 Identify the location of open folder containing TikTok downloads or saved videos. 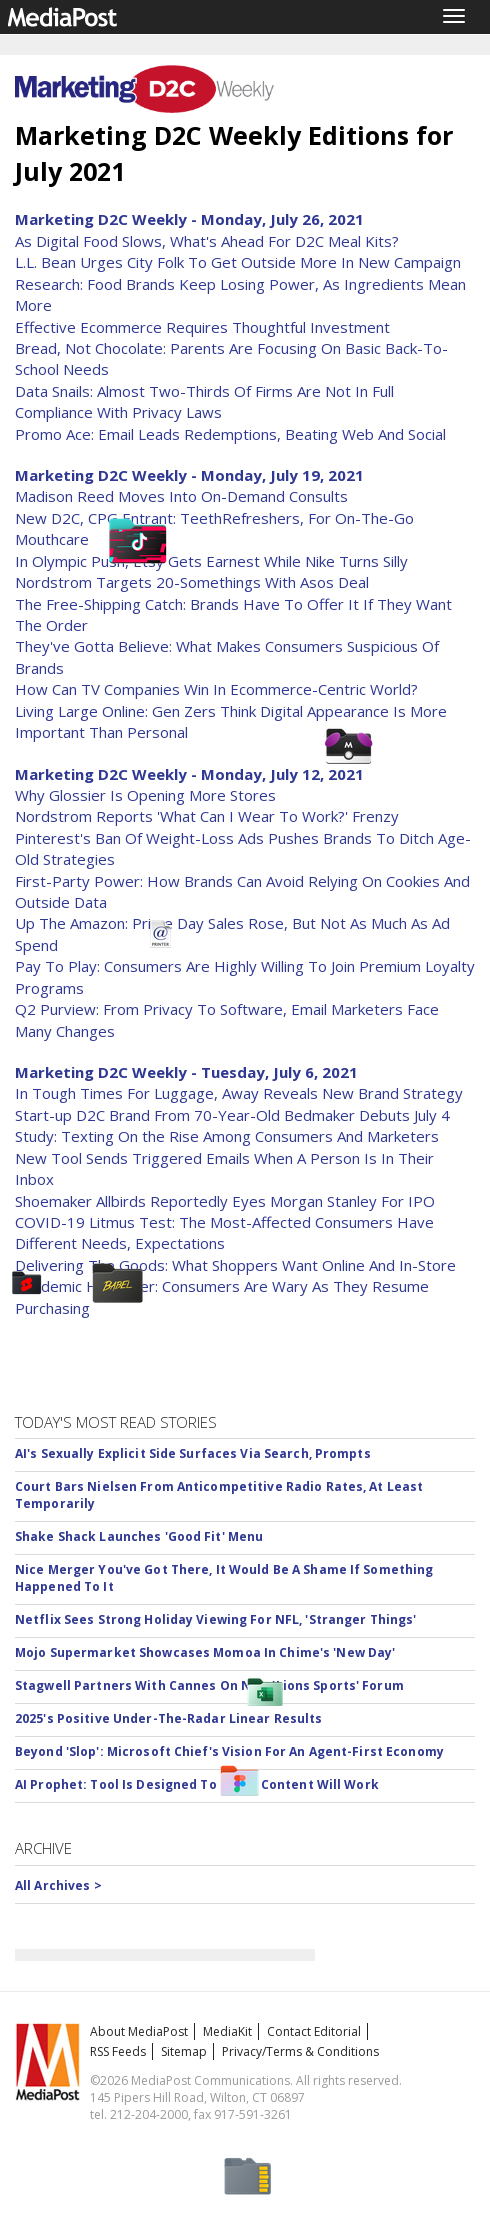
(137, 542).